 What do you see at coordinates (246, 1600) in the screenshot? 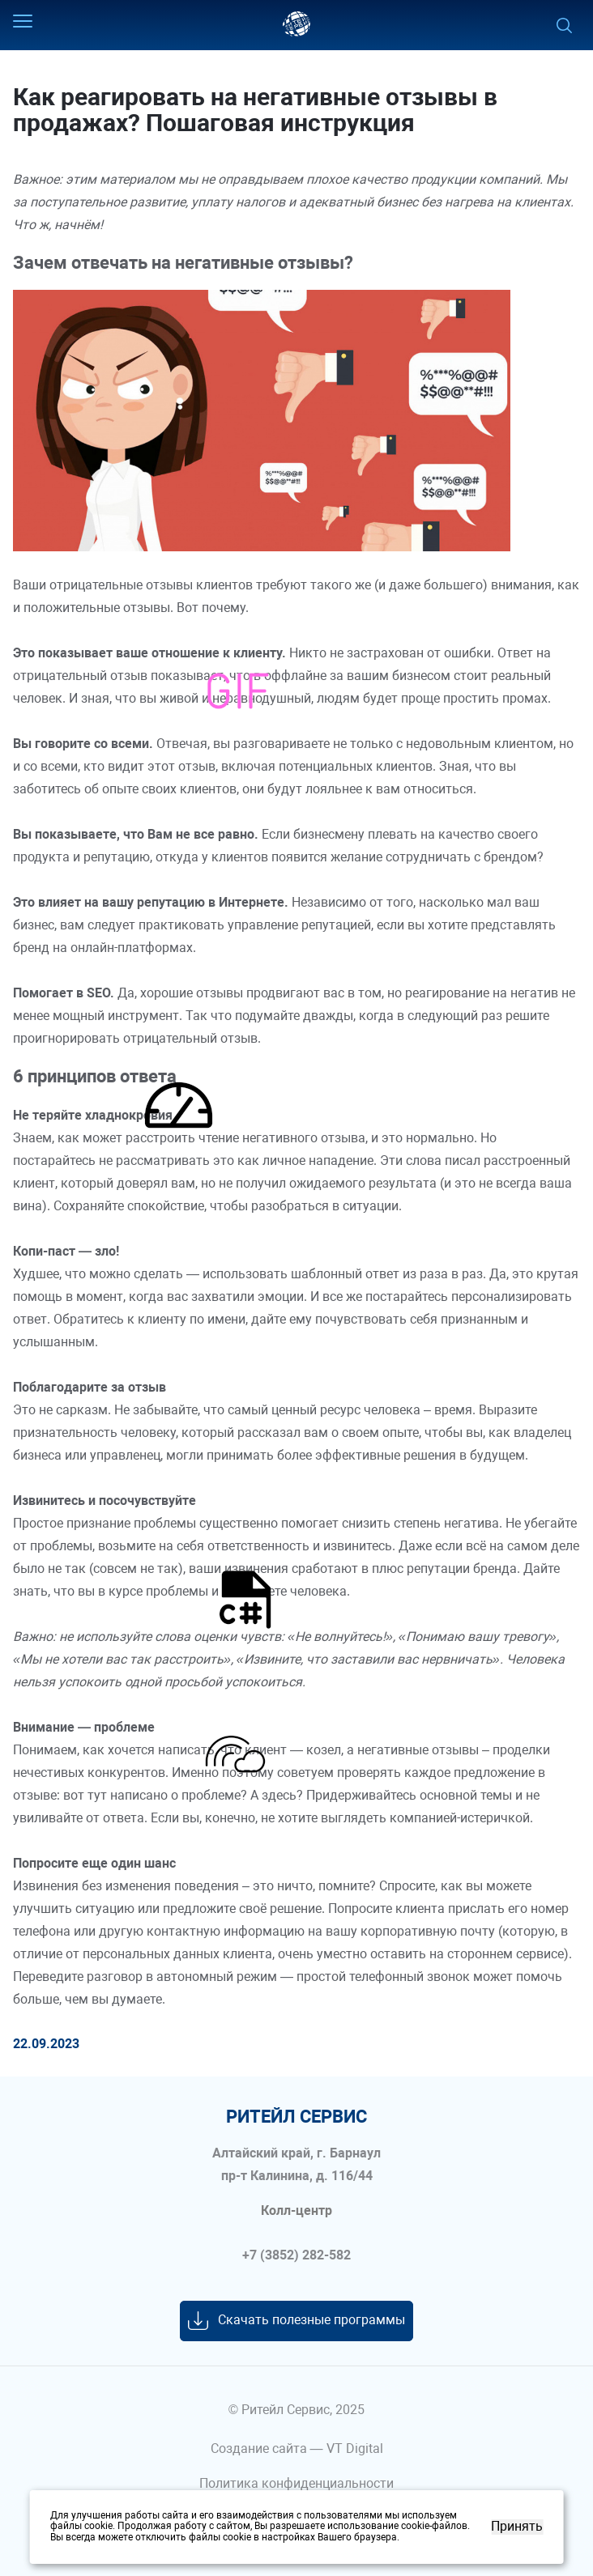
I see `open a C# source code file` at bounding box center [246, 1600].